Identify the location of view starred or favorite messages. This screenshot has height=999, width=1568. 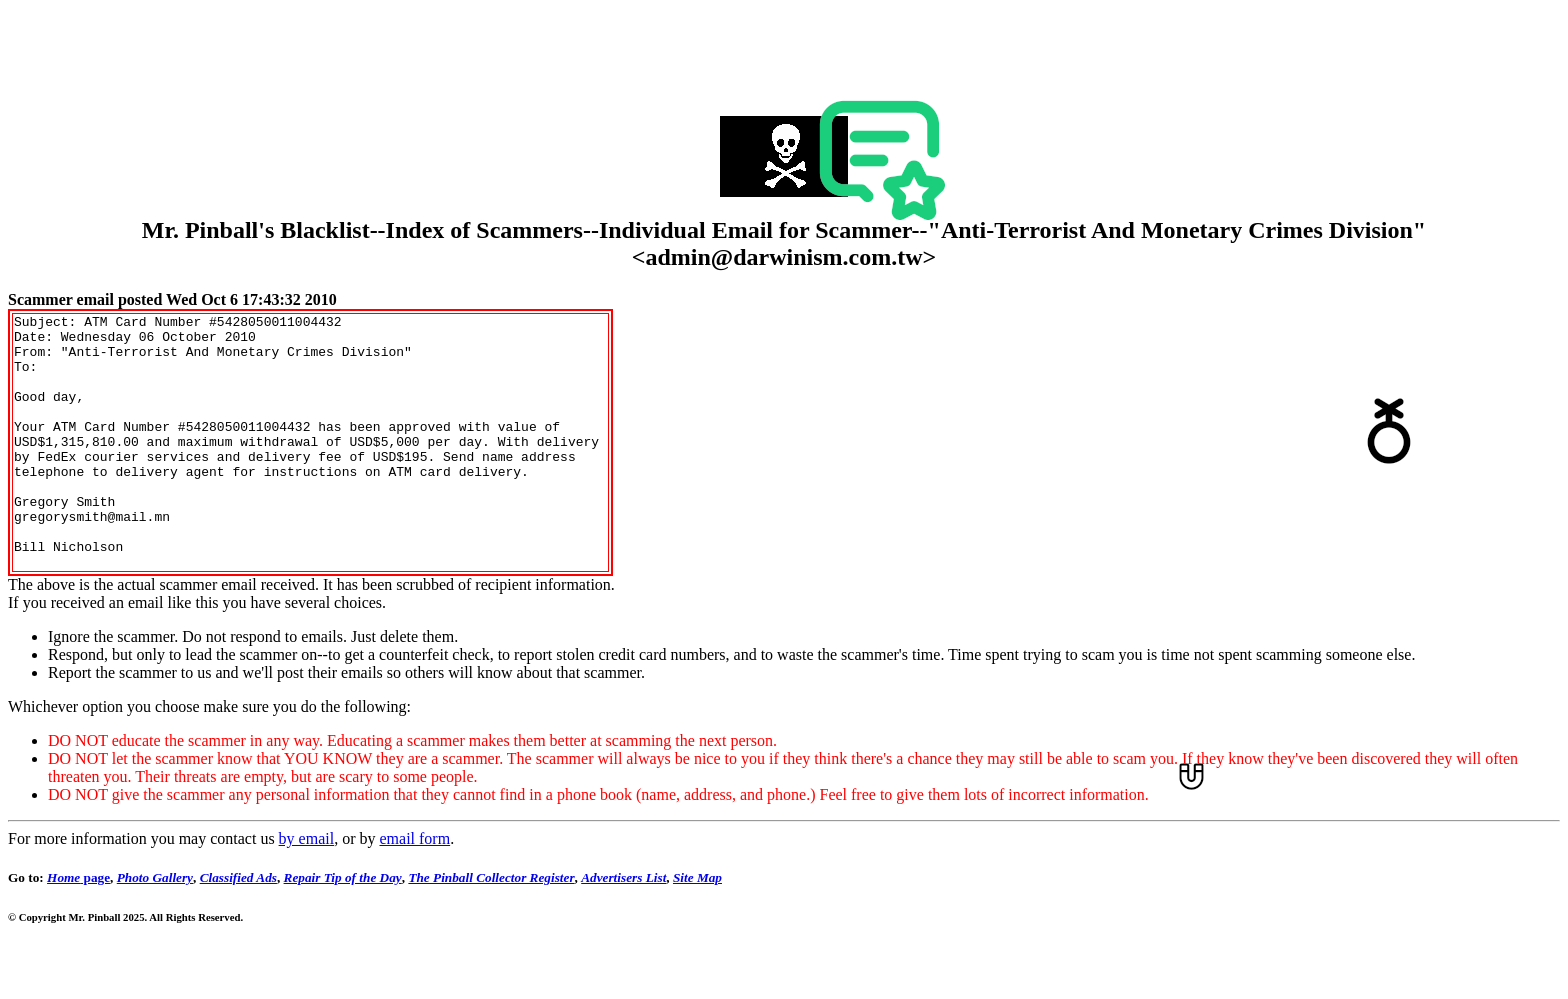
(879, 154).